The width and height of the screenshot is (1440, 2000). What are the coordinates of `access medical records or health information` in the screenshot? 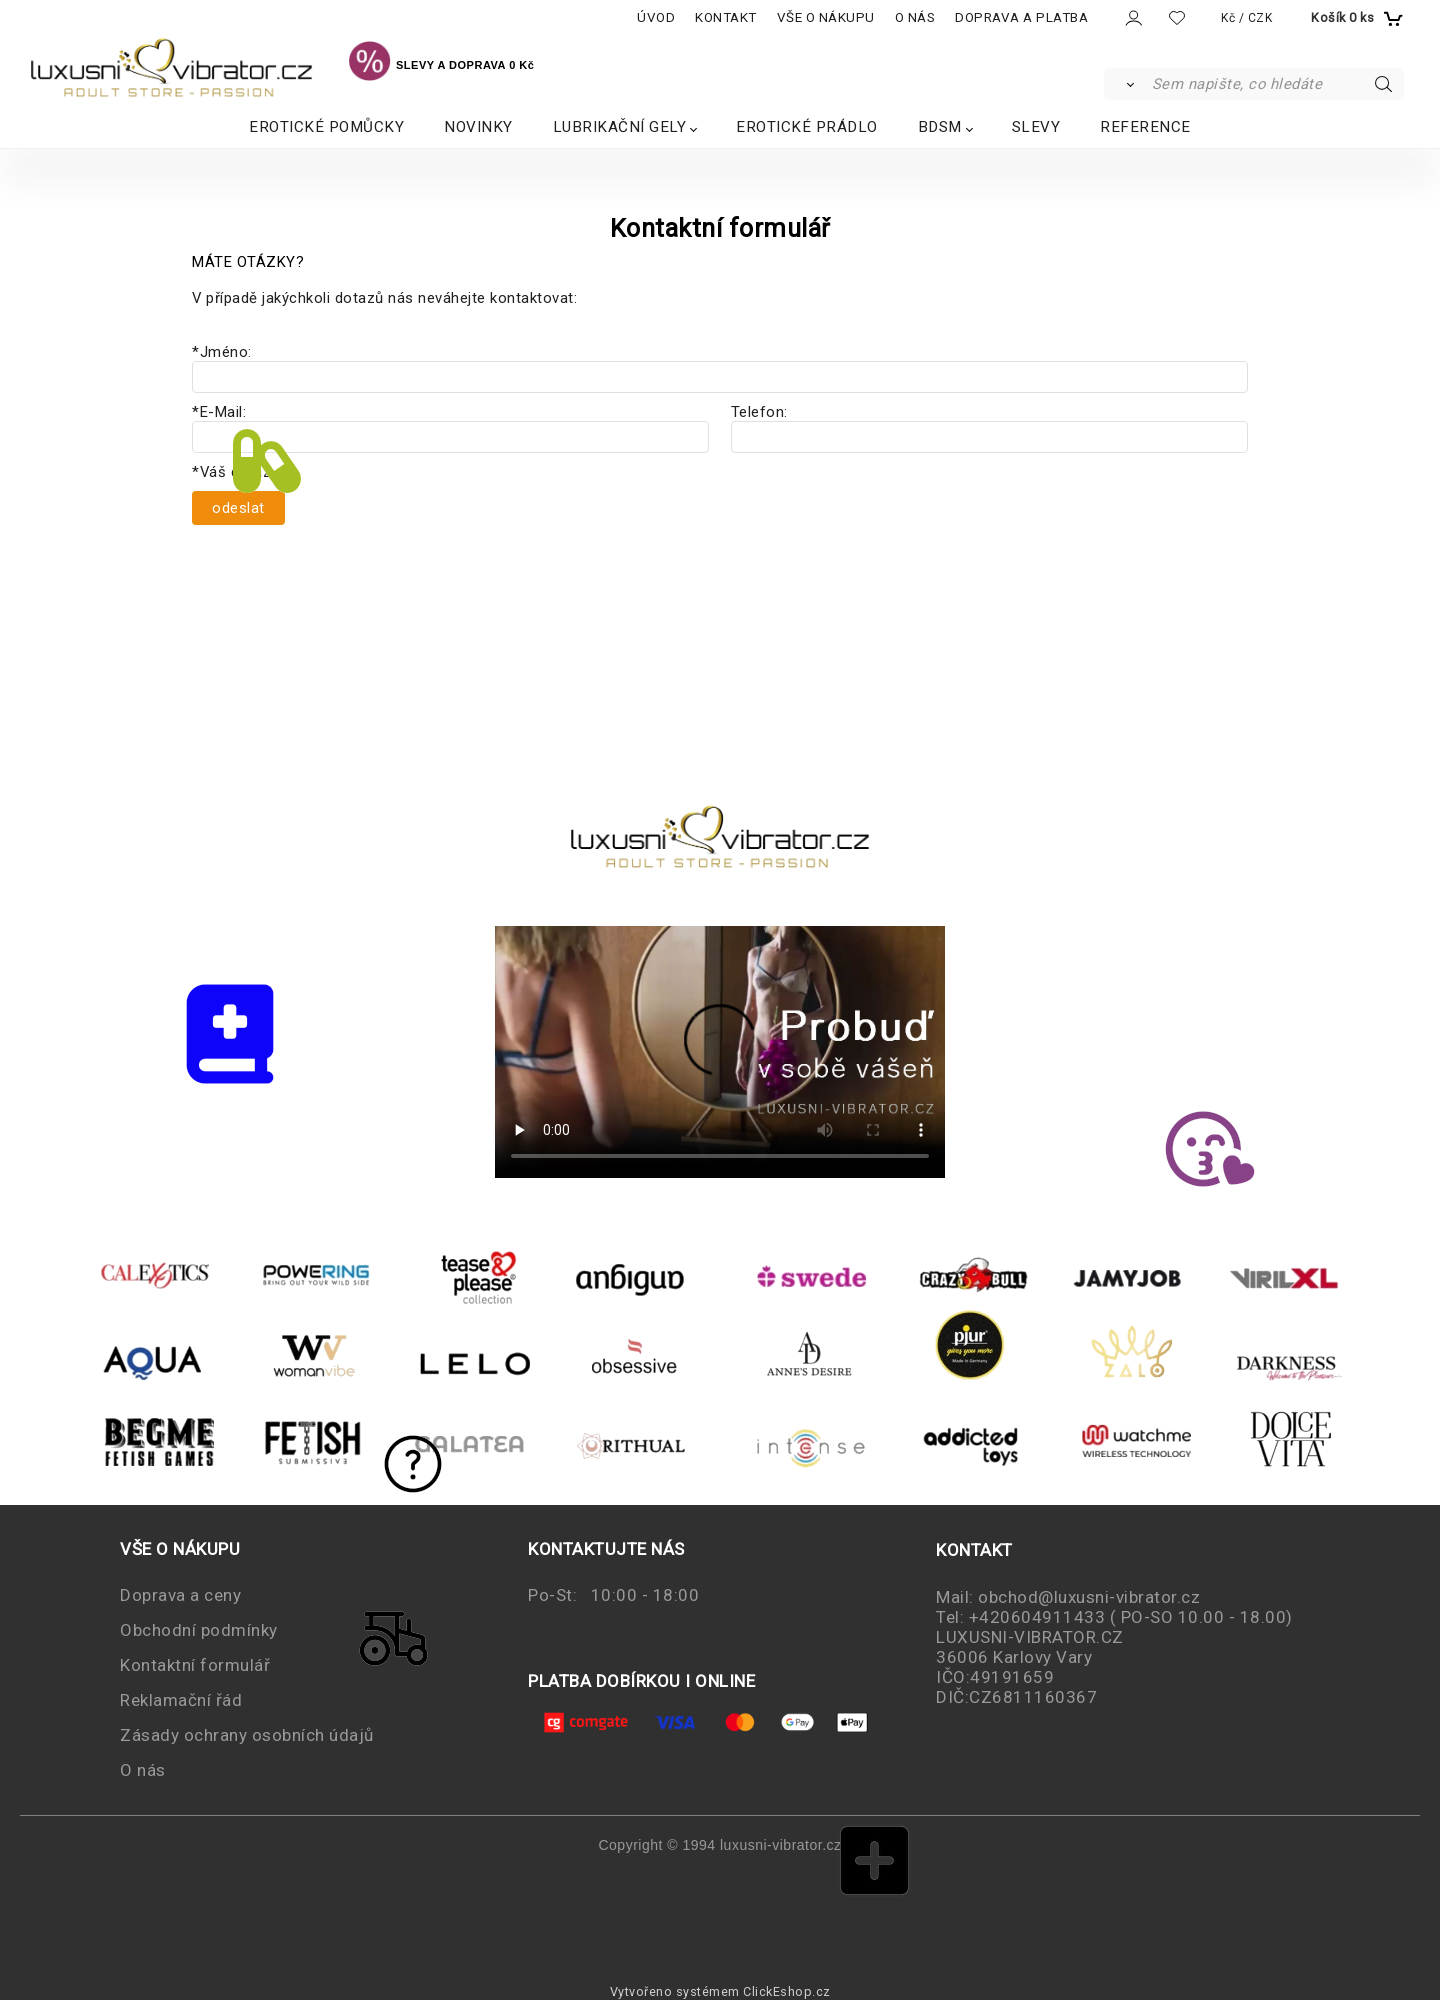 It's located at (230, 1034).